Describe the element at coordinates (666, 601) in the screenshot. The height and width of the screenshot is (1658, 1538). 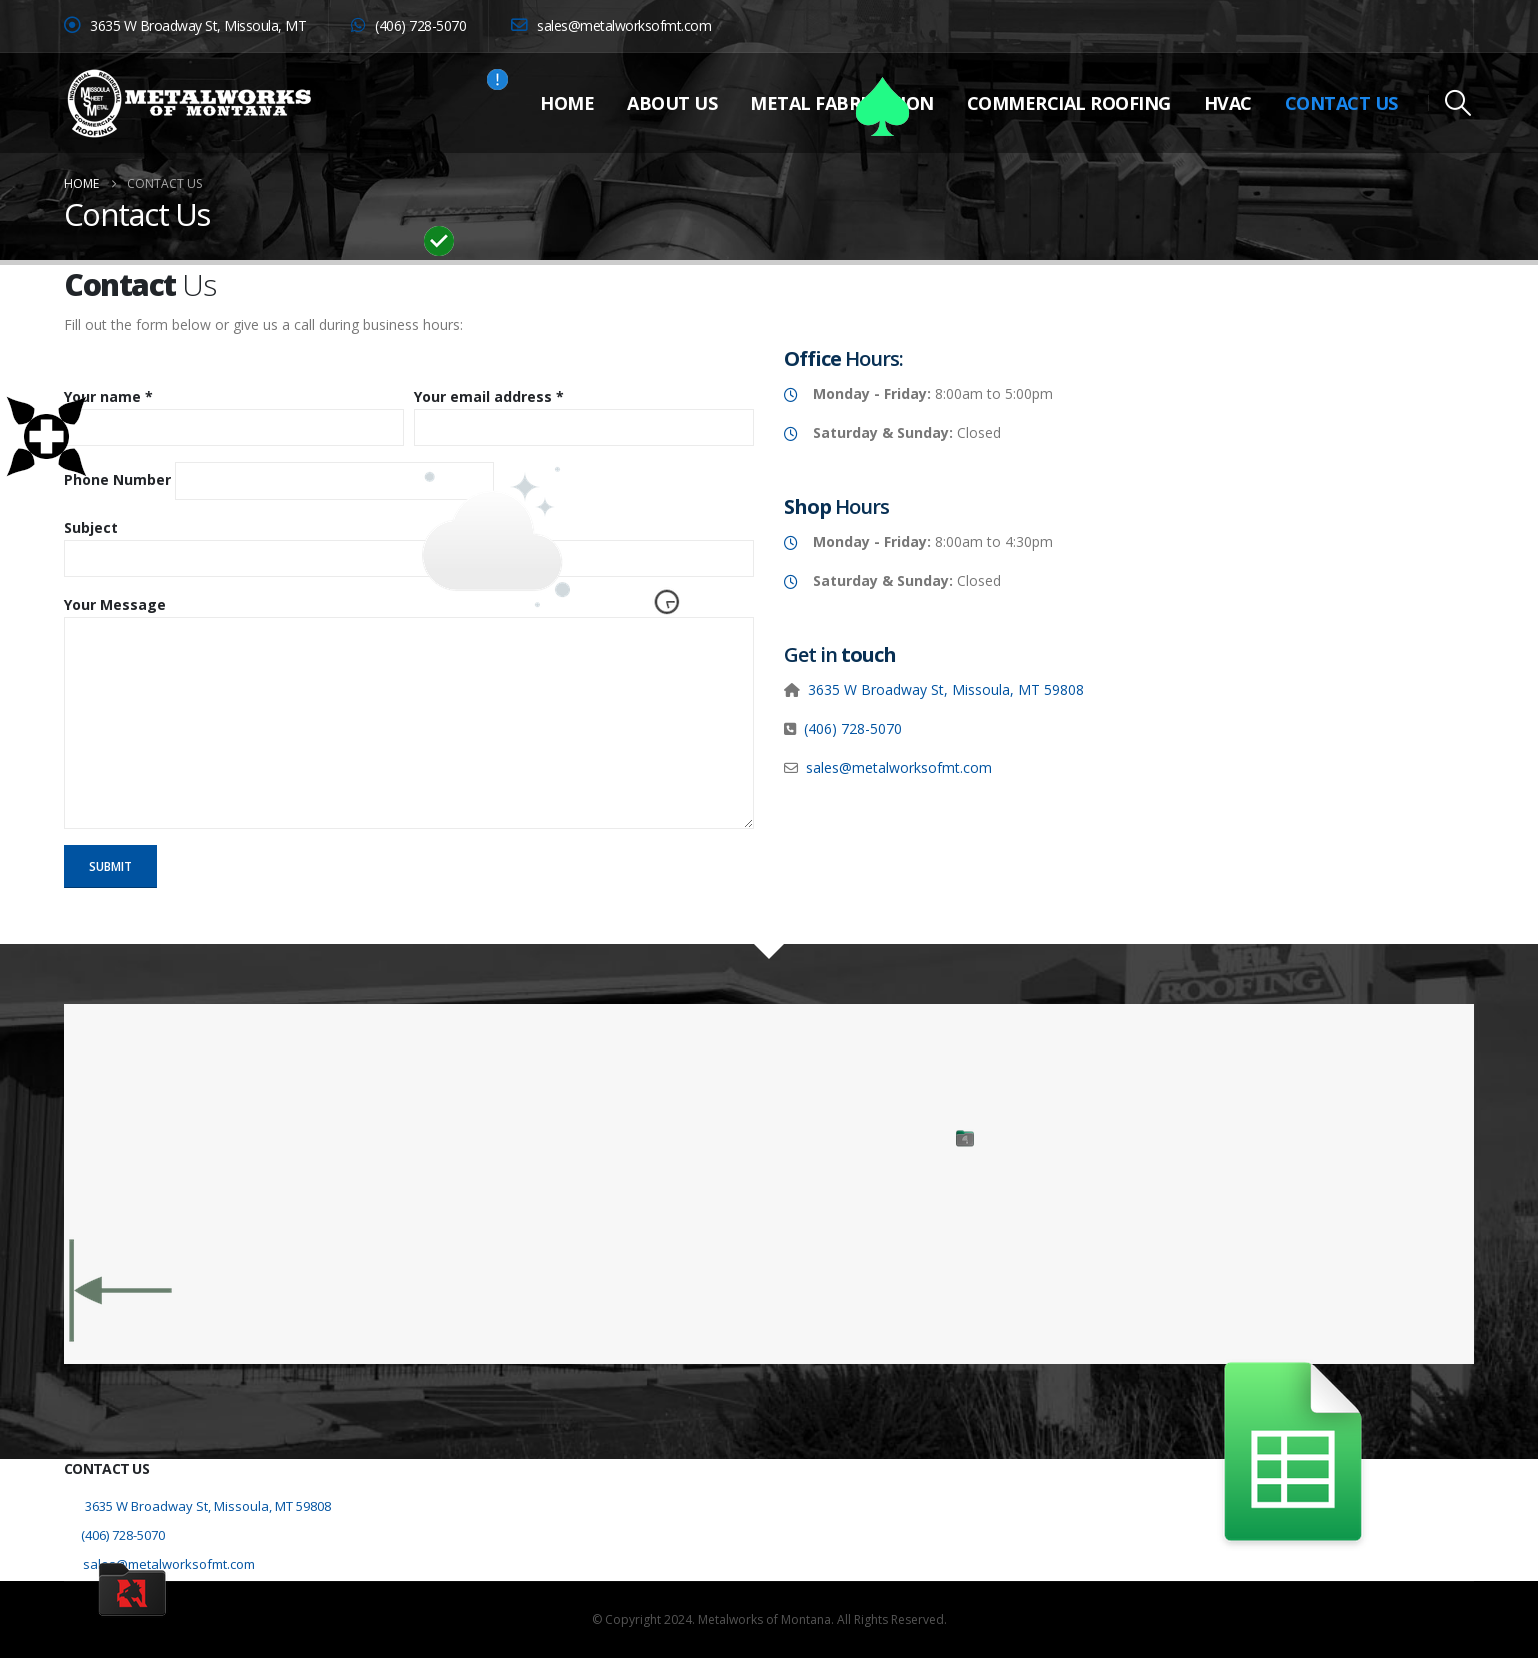
I see `view recently accessed files or items` at that location.